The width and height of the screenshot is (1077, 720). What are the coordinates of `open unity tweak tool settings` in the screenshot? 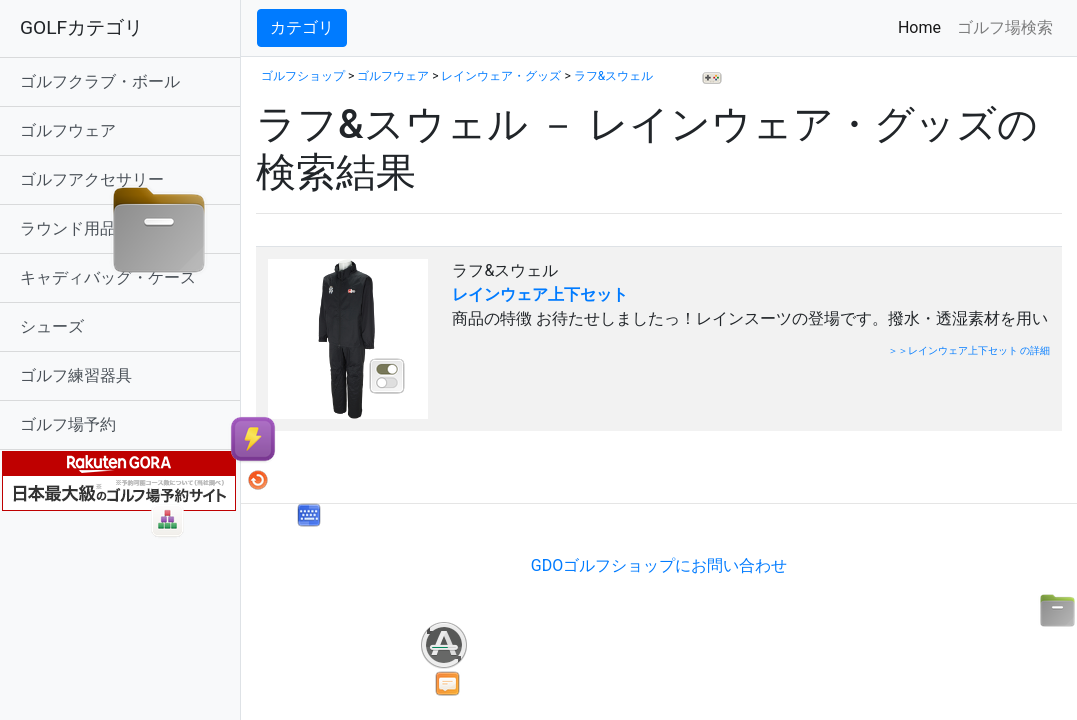 It's located at (387, 376).